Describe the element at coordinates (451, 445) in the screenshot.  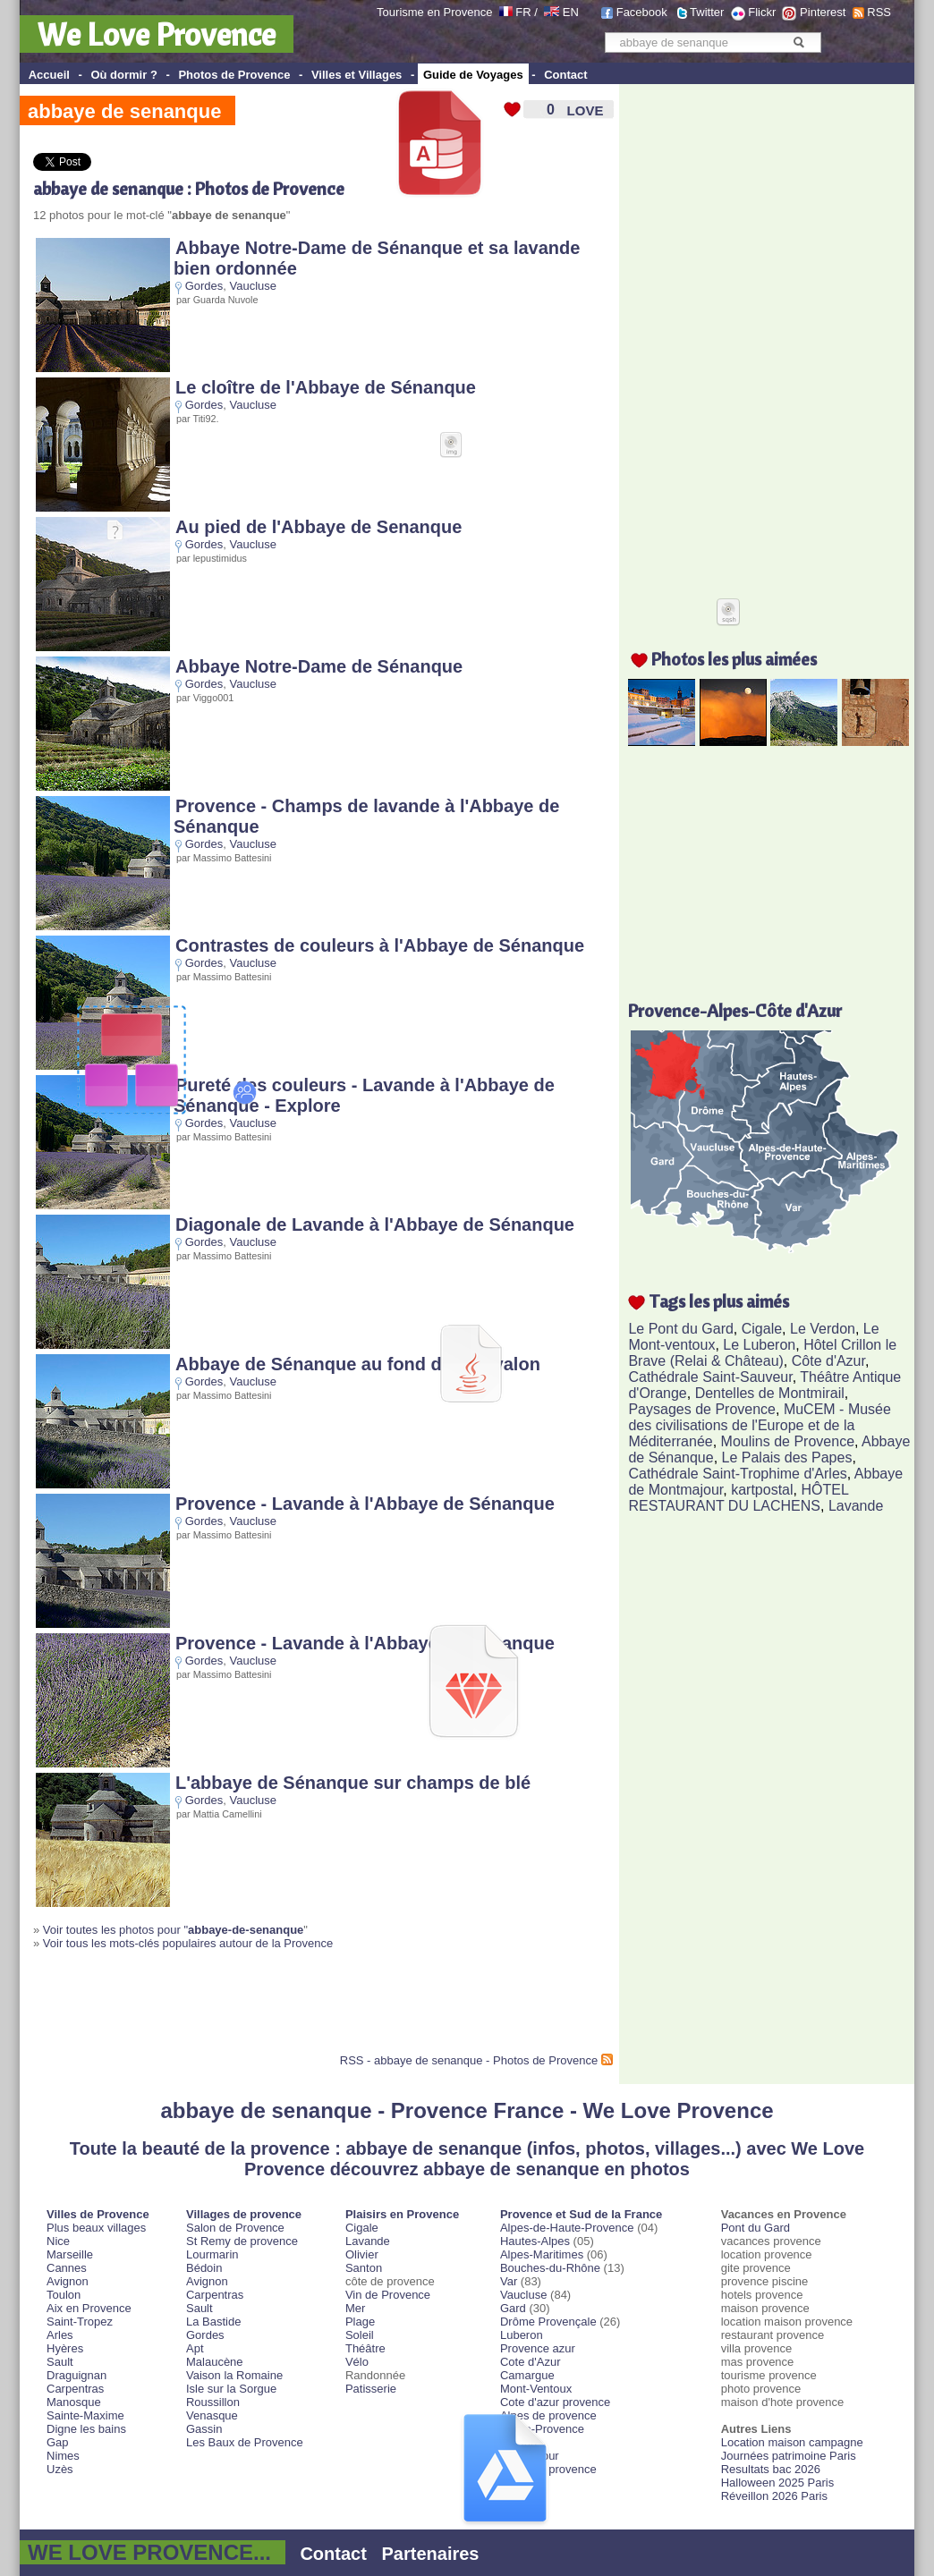
I see `a raw disk image file` at that location.